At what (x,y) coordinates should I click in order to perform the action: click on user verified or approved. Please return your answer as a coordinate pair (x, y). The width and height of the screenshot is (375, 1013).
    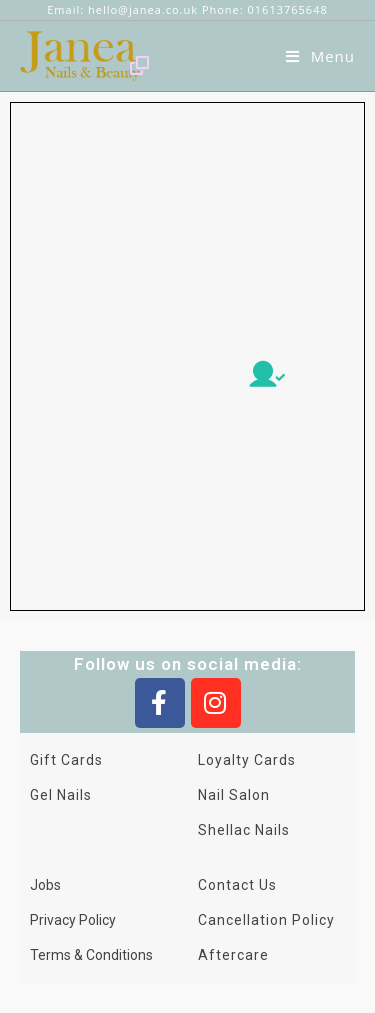
    Looking at the image, I should click on (266, 375).